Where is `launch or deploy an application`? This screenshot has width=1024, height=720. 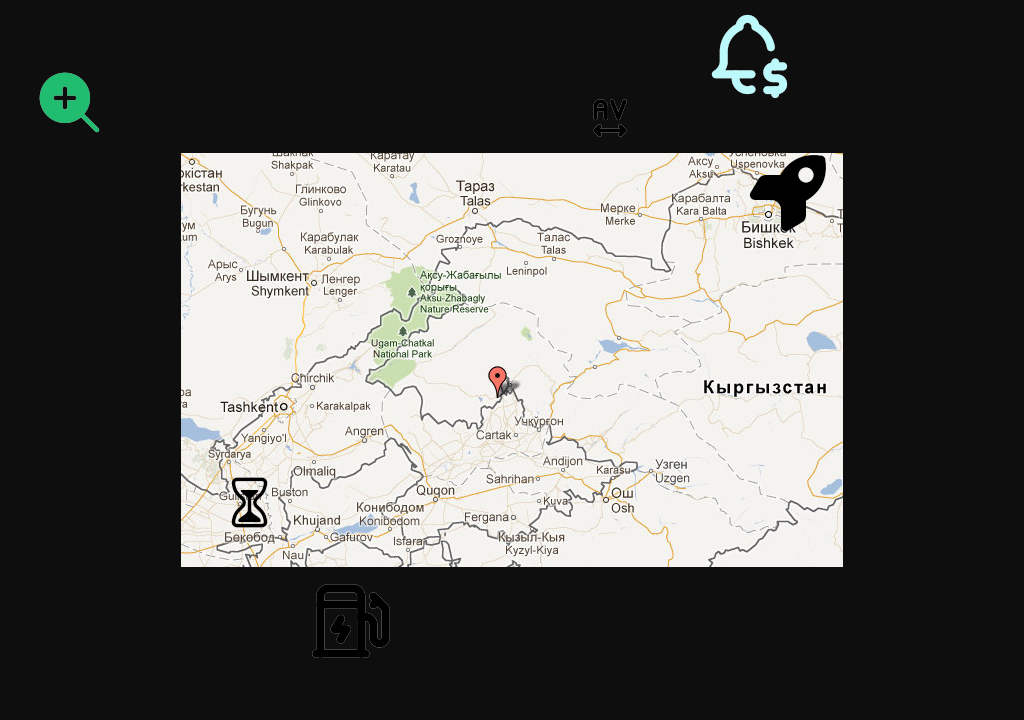 launch or deploy an application is located at coordinates (791, 190).